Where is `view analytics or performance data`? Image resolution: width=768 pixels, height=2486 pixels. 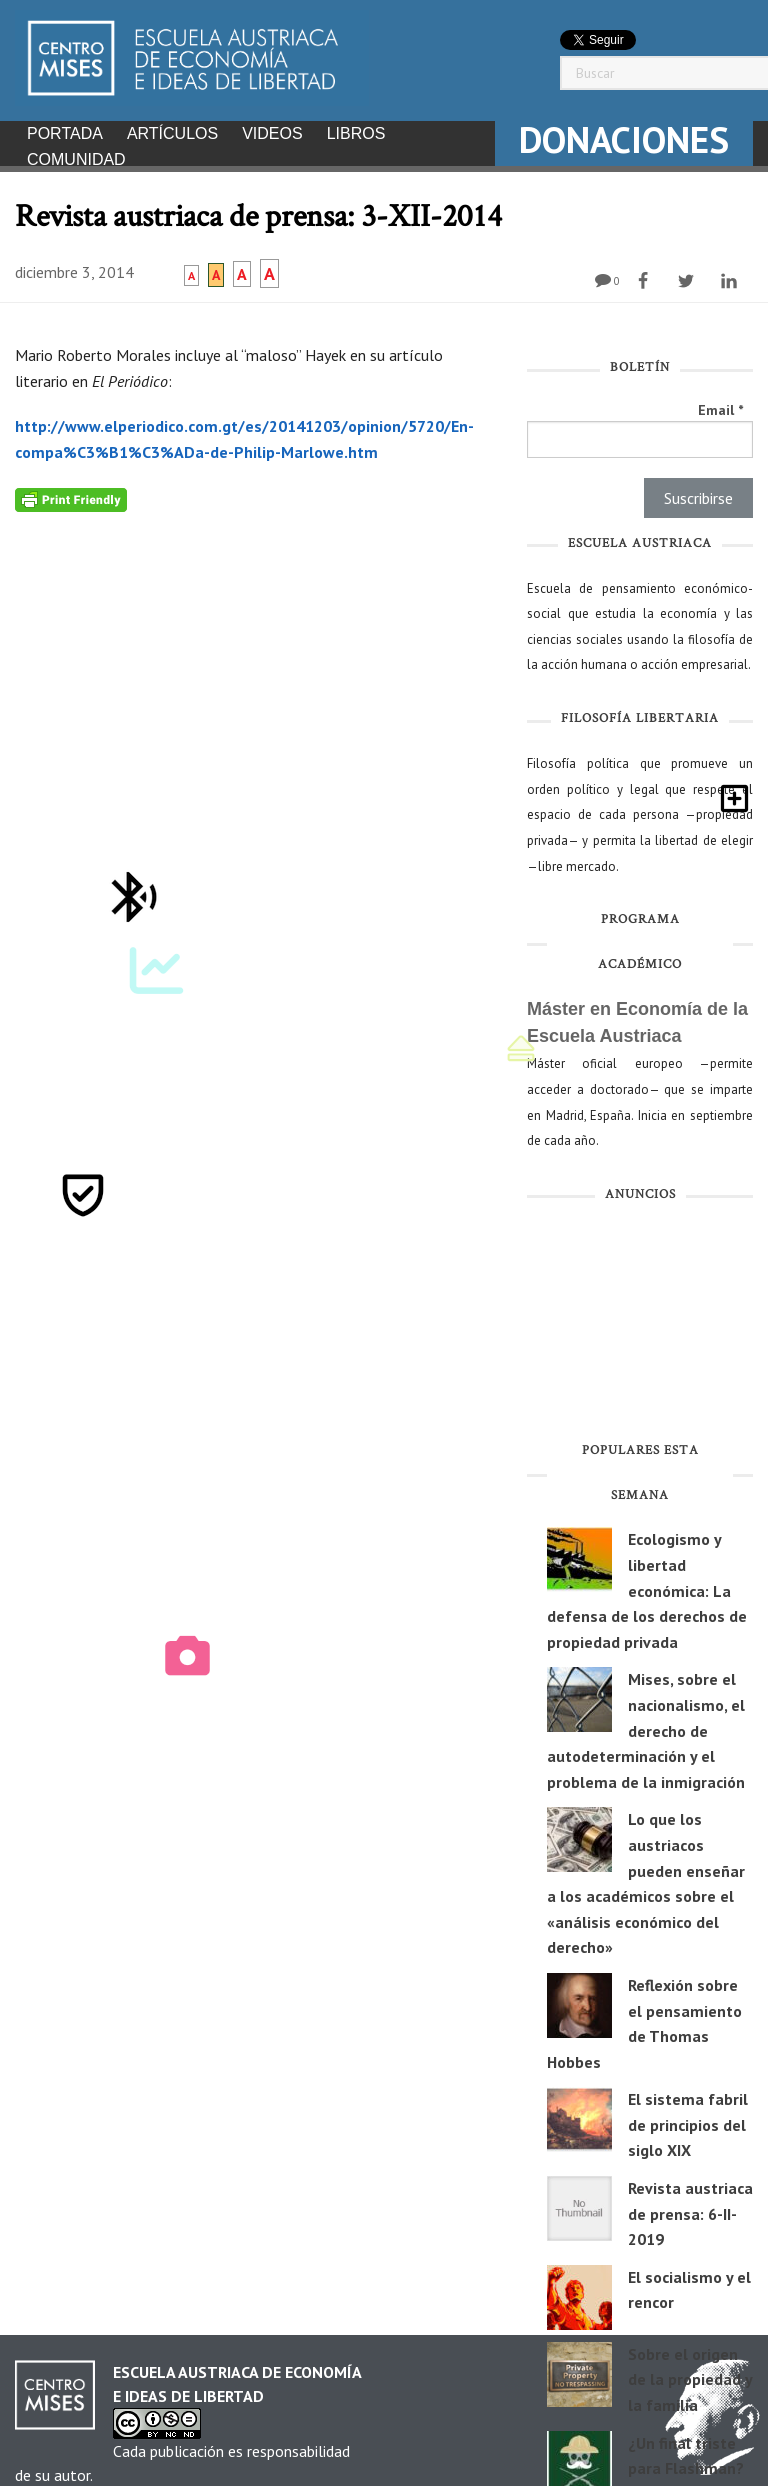 view analytics or performance data is located at coordinates (156, 970).